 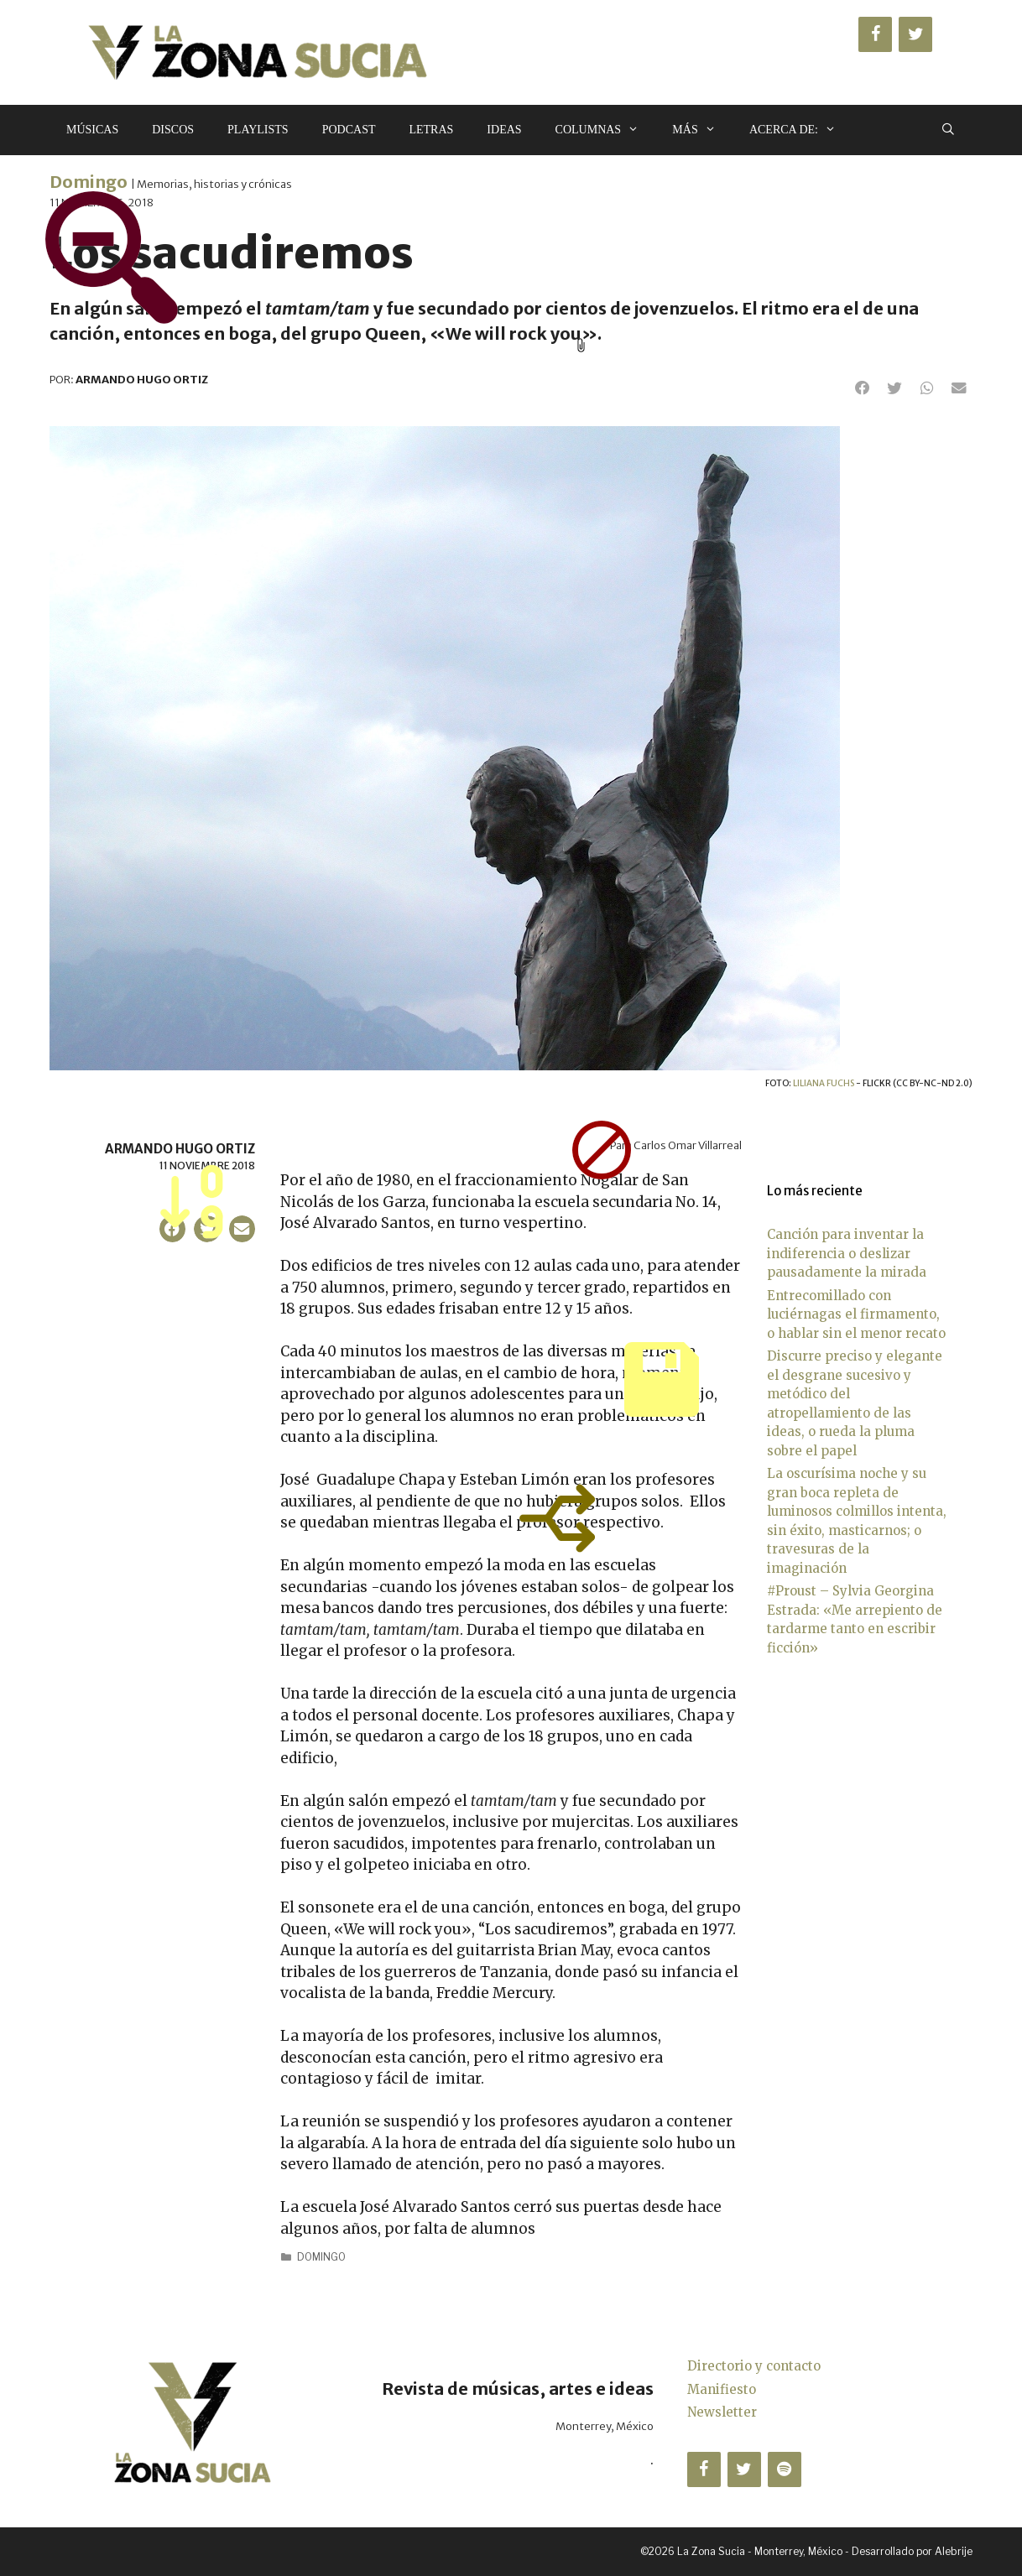 What do you see at coordinates (557, 1518) in the screenshot?
I see `split or branch content into multiple paths` at bounding box center [557, 1518].